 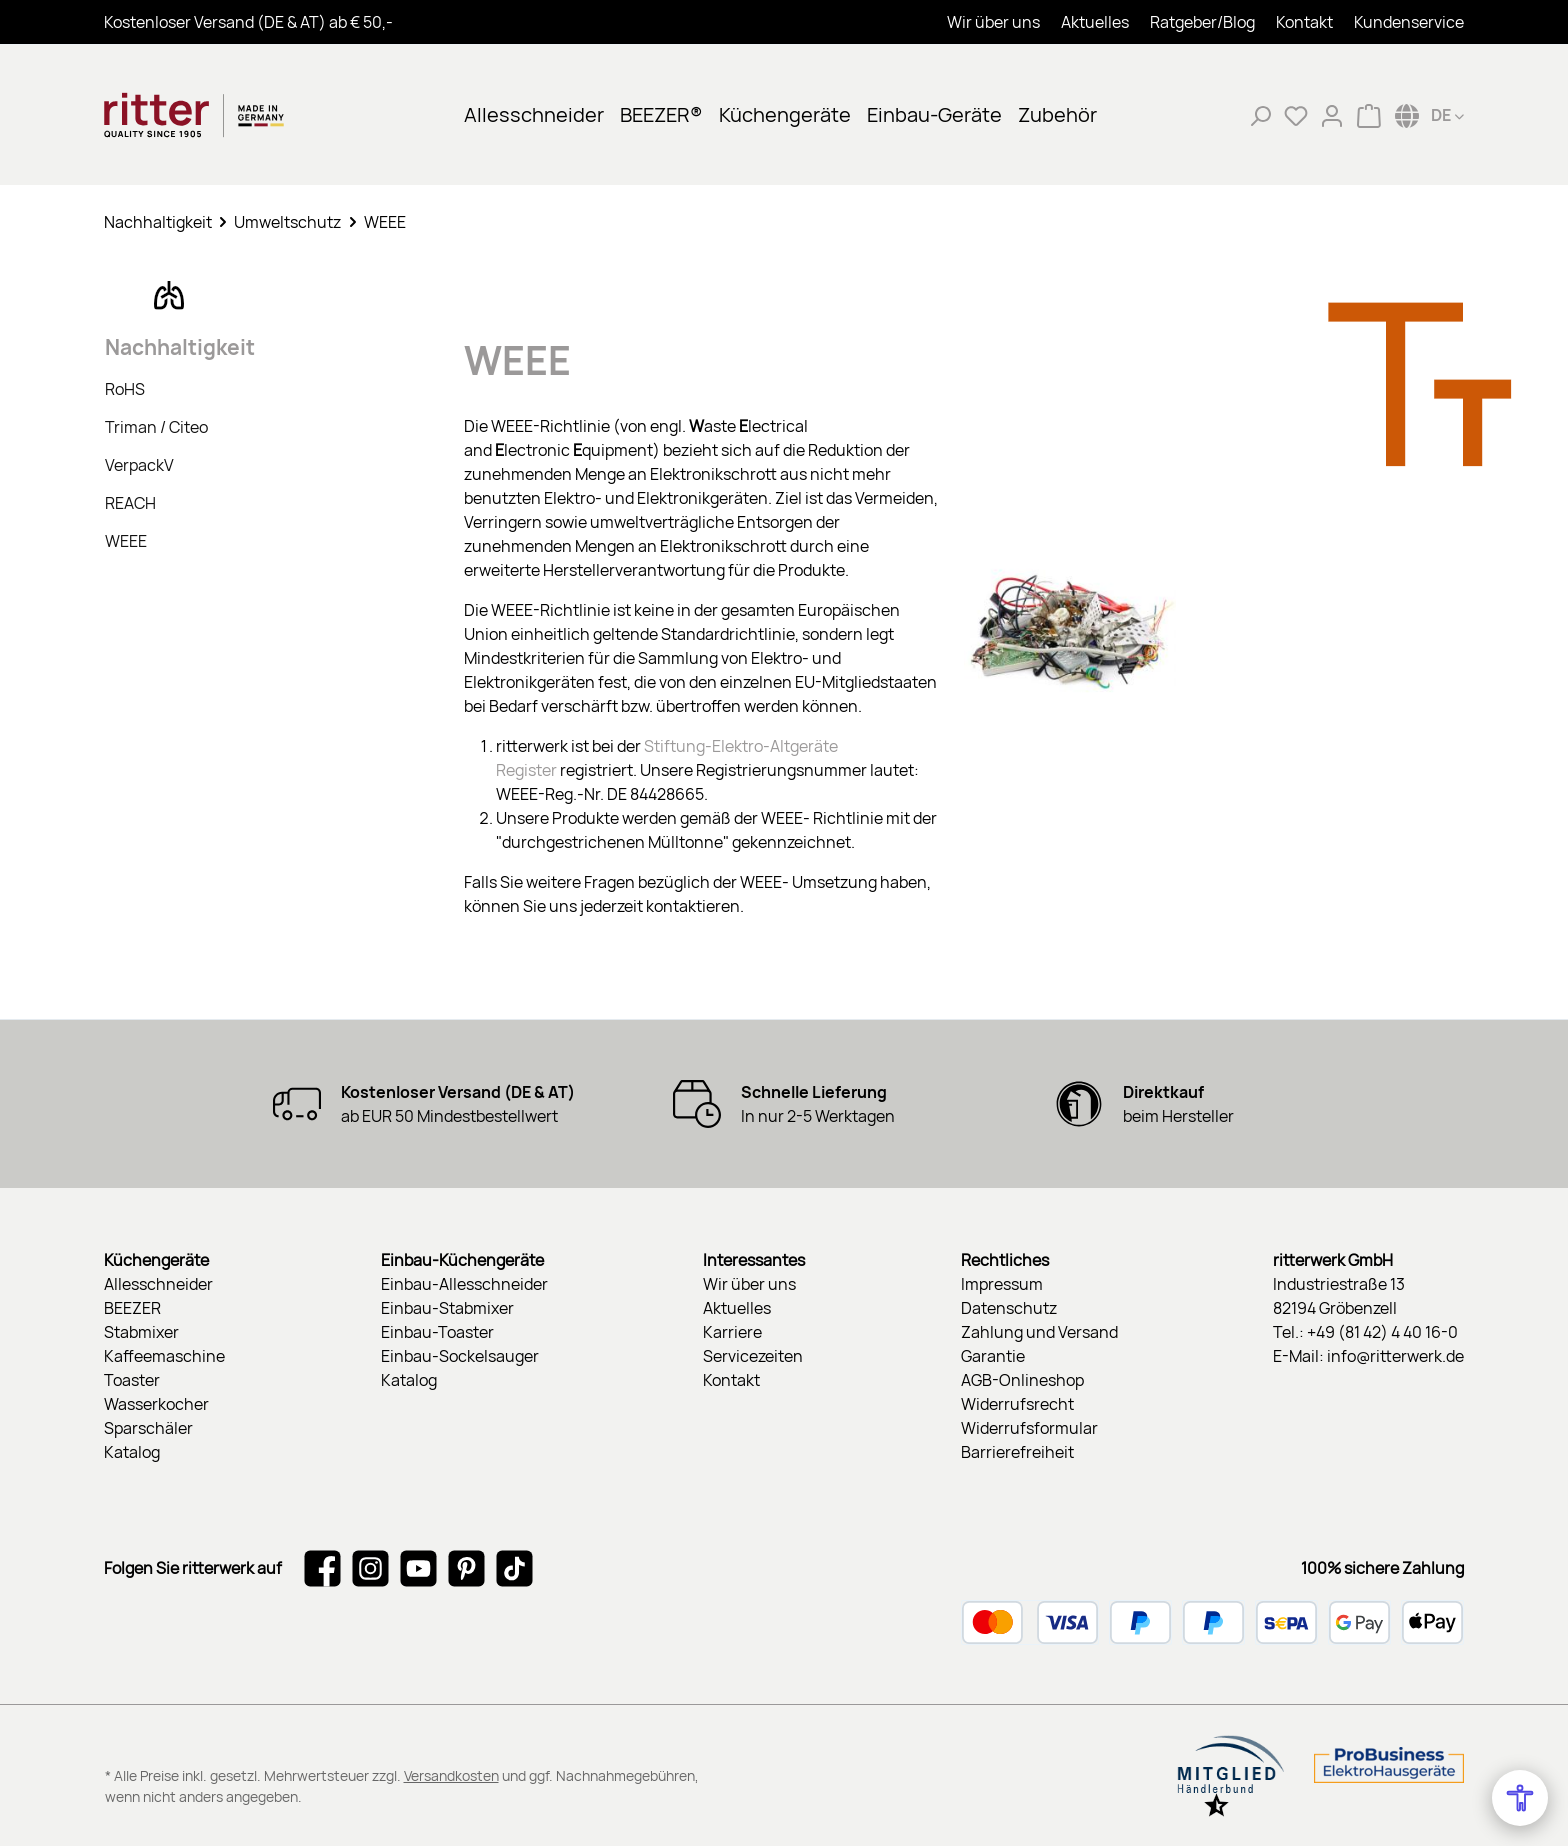 What do you see at coordinates (1424, 379) in the screenshot?
I see `adjust text size settings` at bounding box center [1424, 379].